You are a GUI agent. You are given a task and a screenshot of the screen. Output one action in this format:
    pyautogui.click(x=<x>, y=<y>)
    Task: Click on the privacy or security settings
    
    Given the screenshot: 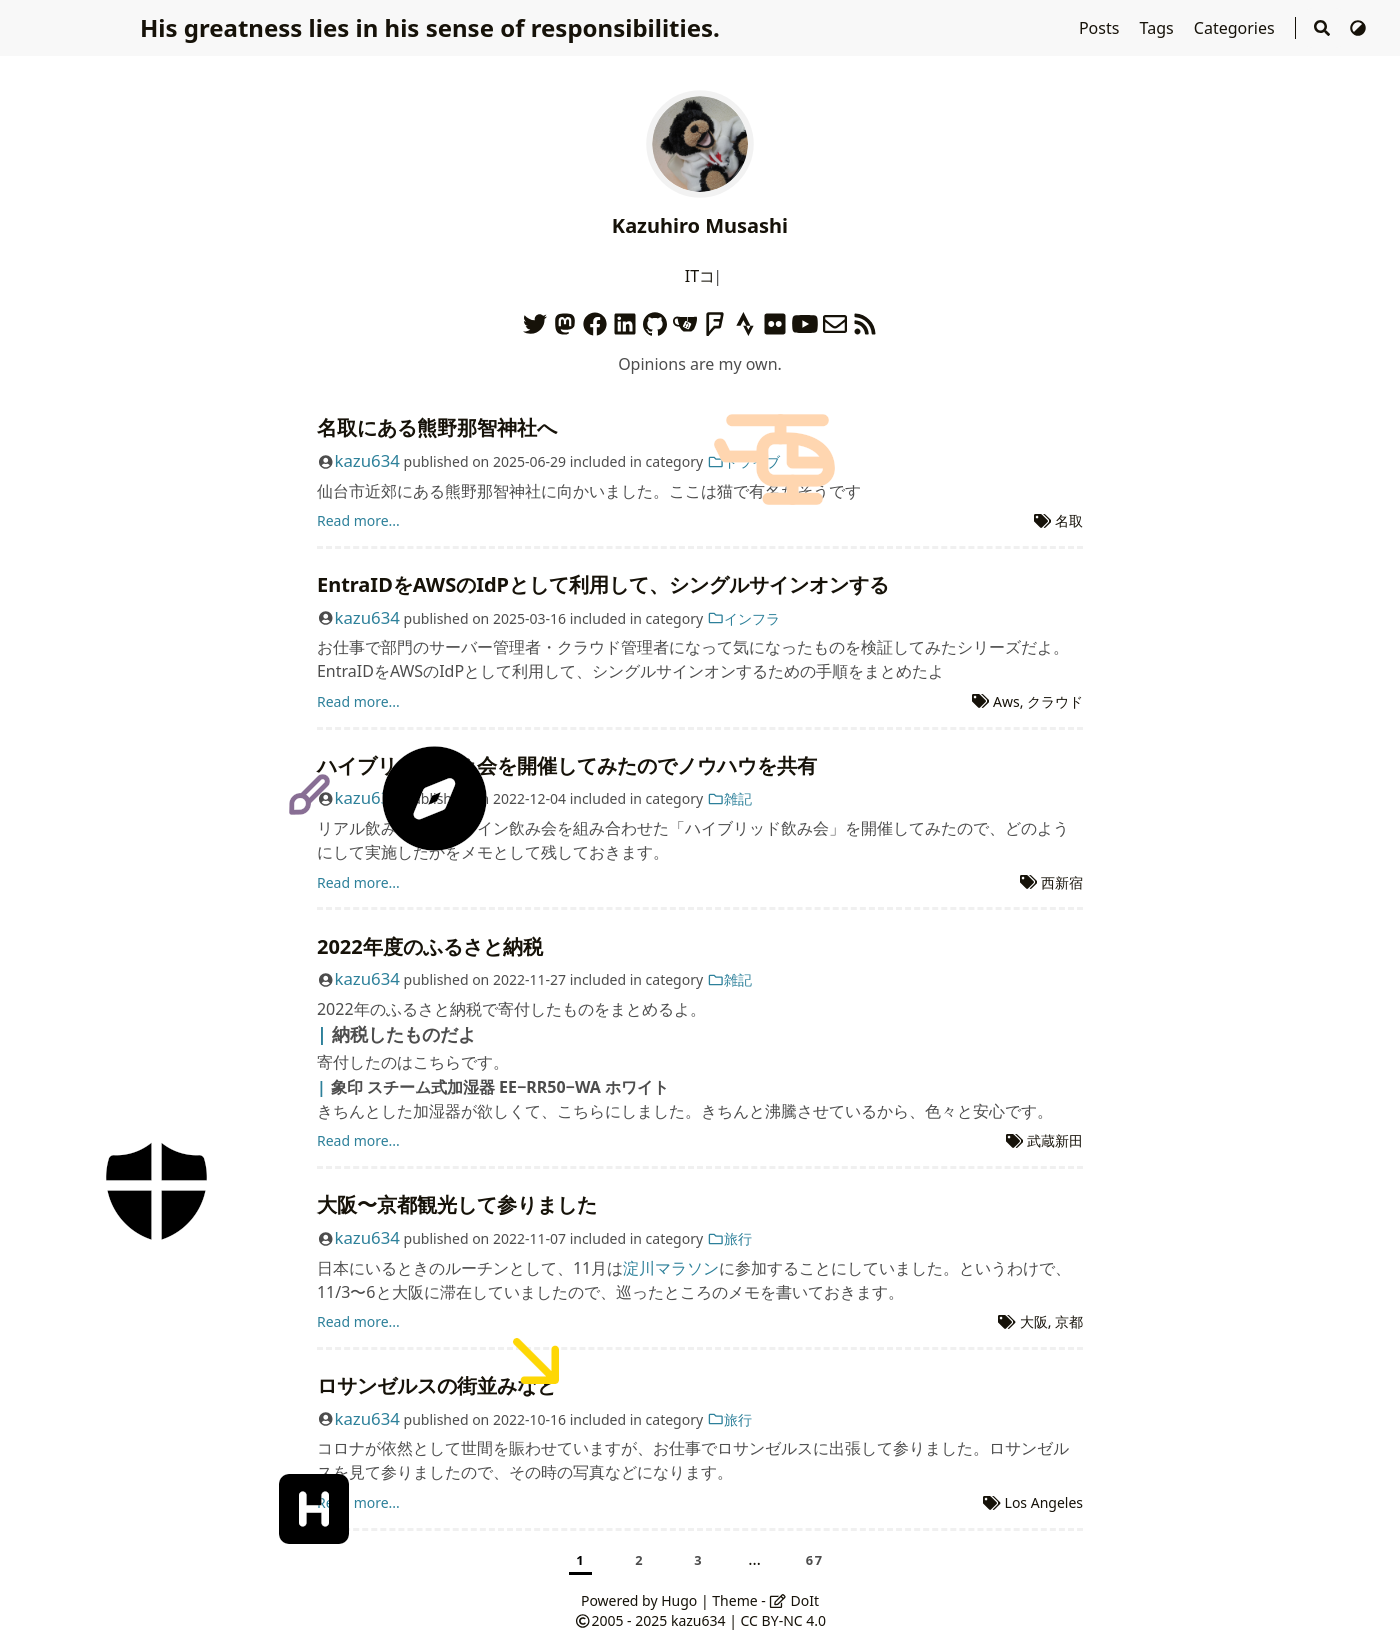 What is the action you would take?
    pyautogui.click(x=156, y=1190)
    